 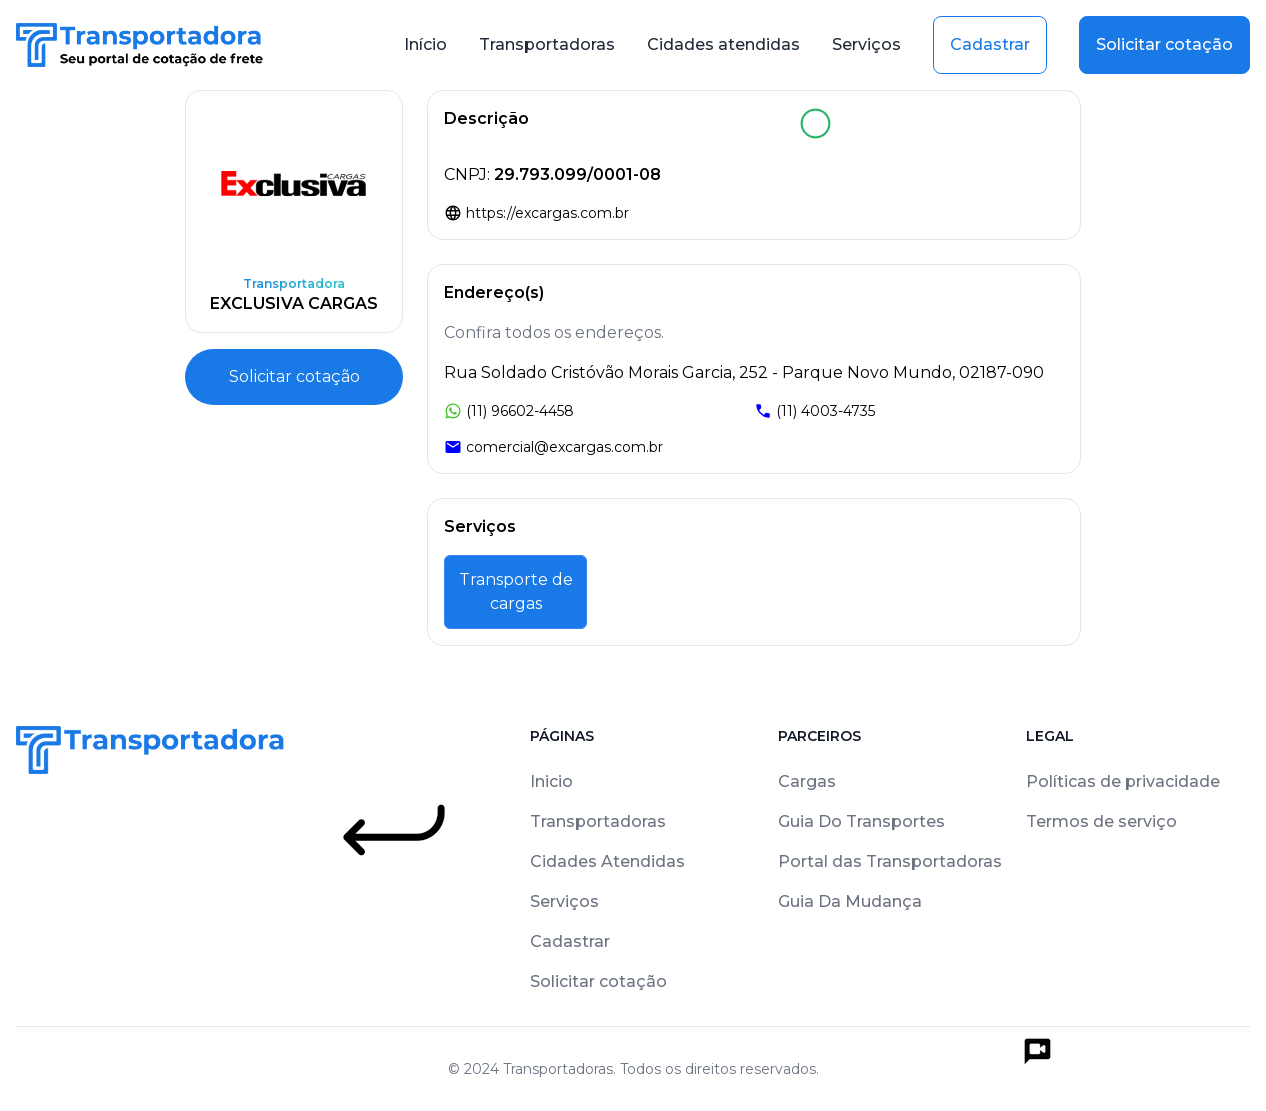 What do you see at coordinates (815, 123) in the screenshot?
I see `unselected radio button option` at bounding box center [815, 123].